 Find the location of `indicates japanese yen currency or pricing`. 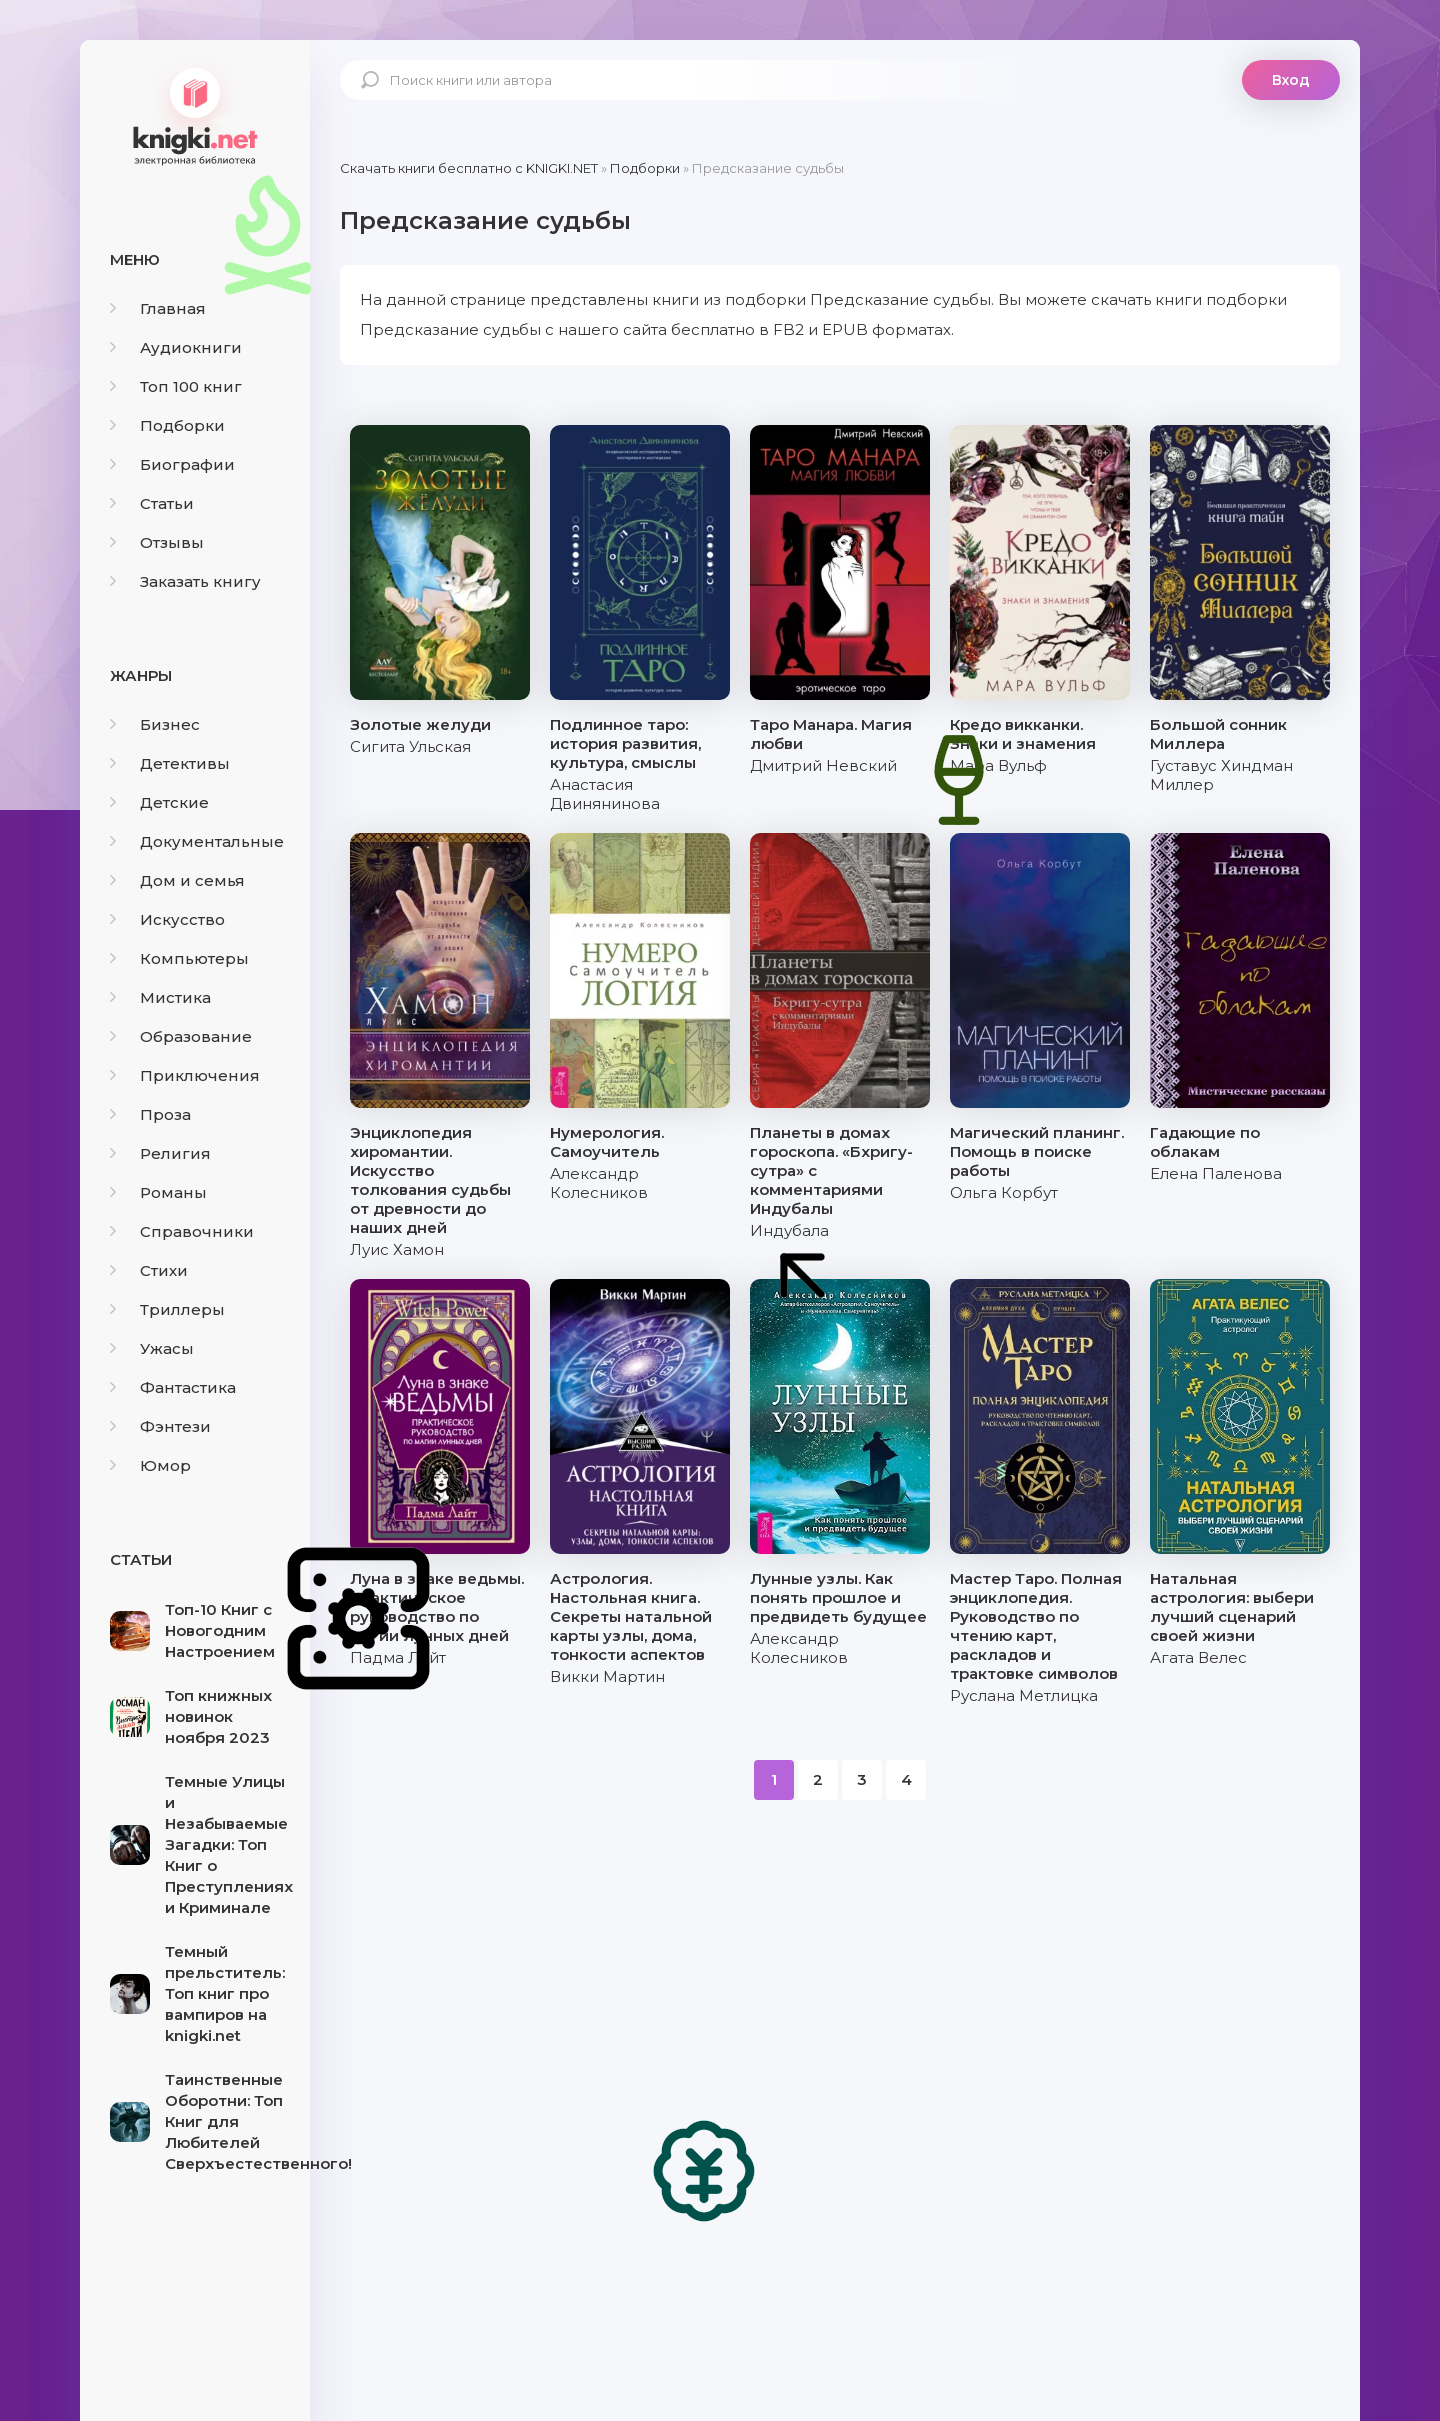

indicates japanese yen currency or pricing is located at coordinates (704, 2171).